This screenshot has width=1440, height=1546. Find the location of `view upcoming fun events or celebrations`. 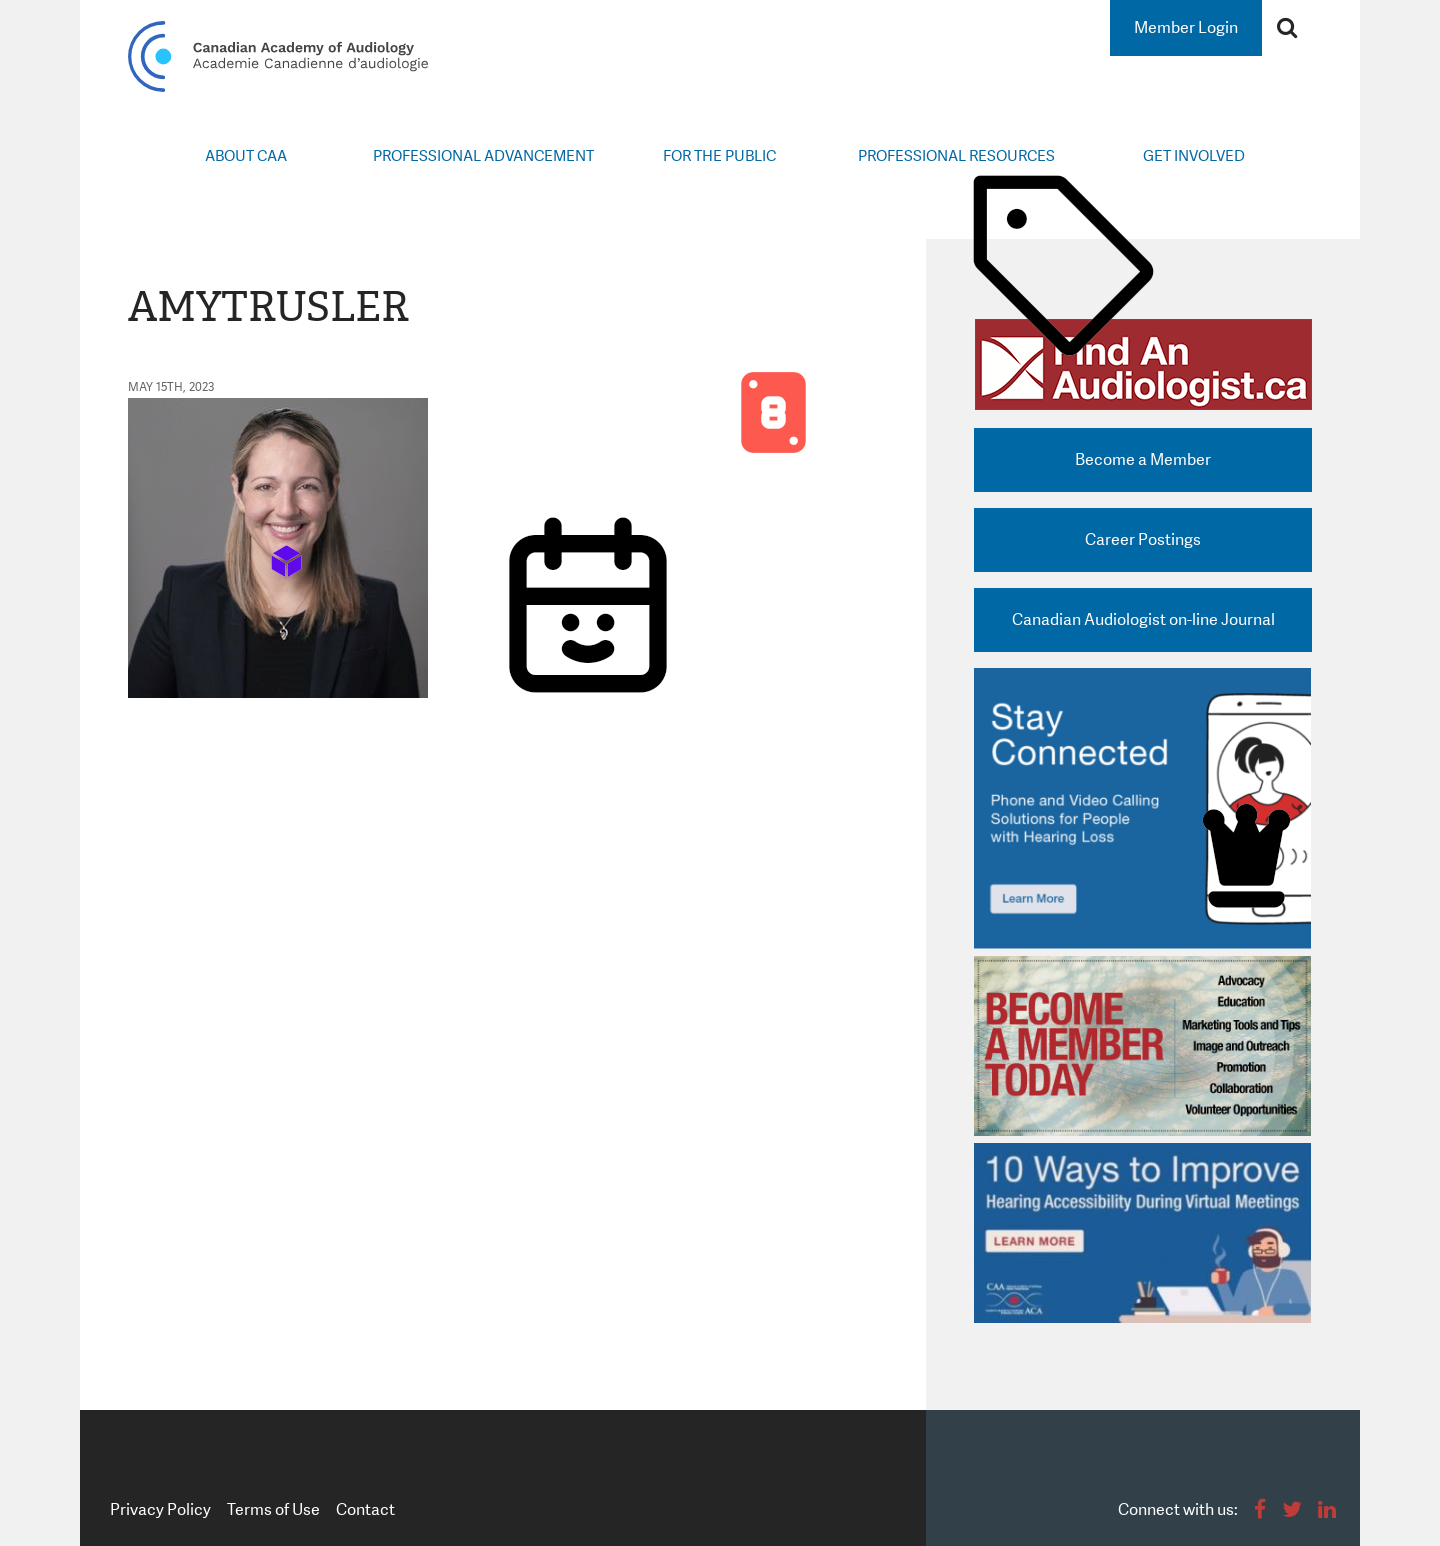

view upcoming fun events or celebrations is located at coordinates (588, 605).